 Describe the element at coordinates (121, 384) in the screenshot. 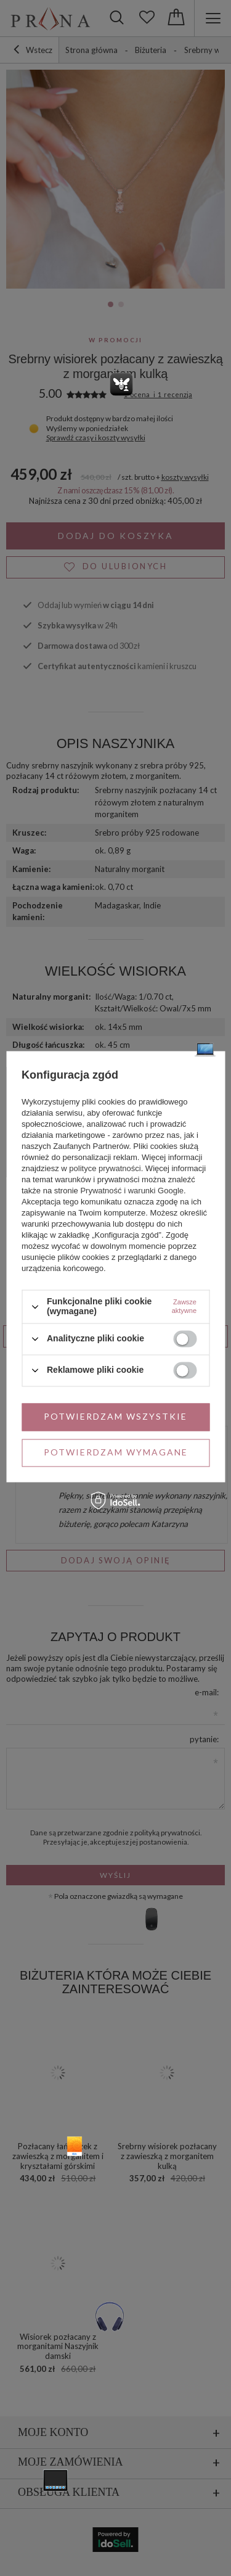

I see `open kandji device management agent` at that location.